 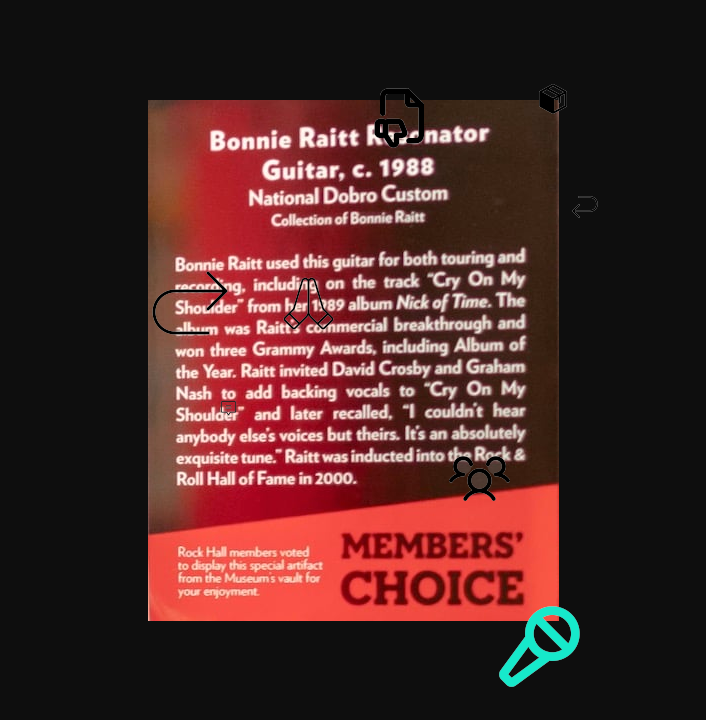 What do you see at coordinates (228, 407) in the screenshot?
I see `open chat or messaging` at bounding box center [228, 407].